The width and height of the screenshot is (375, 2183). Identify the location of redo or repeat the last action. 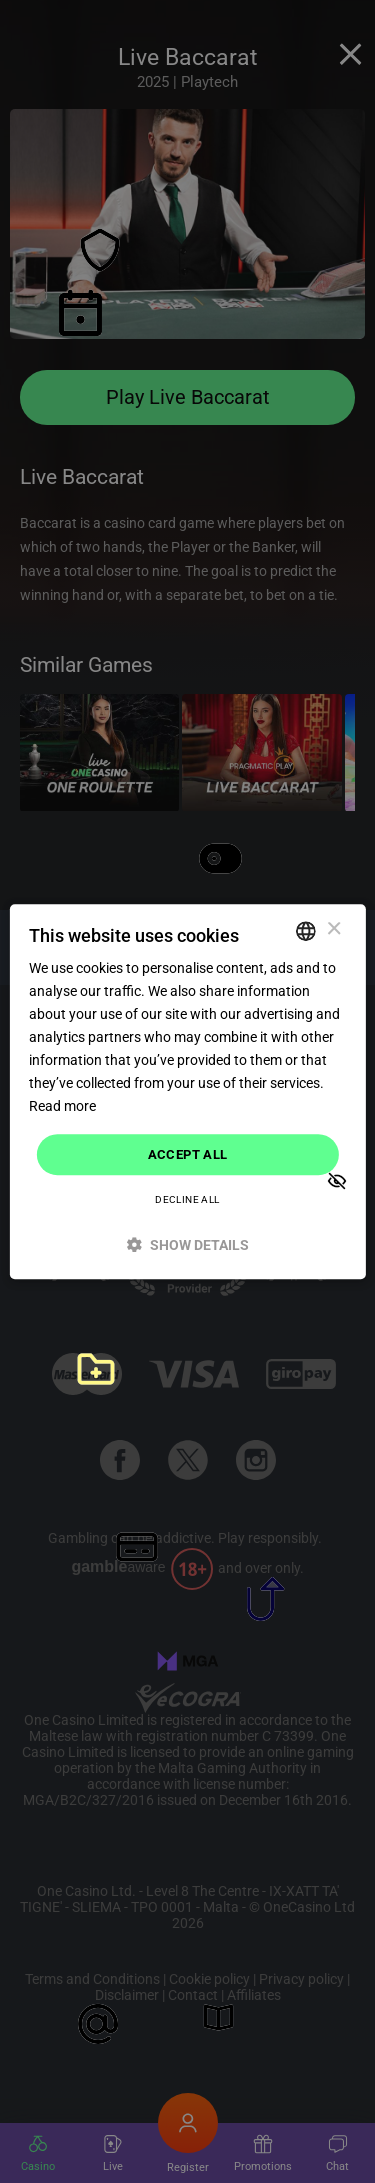
(264, 1599).